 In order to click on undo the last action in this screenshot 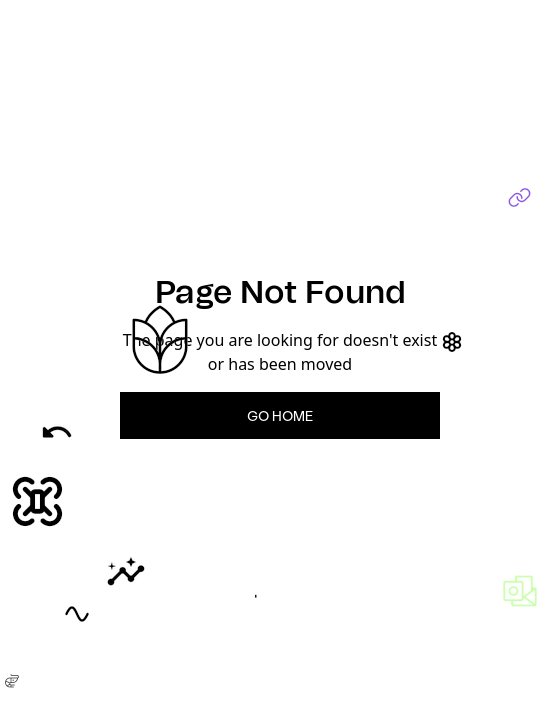, I will do `click(57, 432)`.